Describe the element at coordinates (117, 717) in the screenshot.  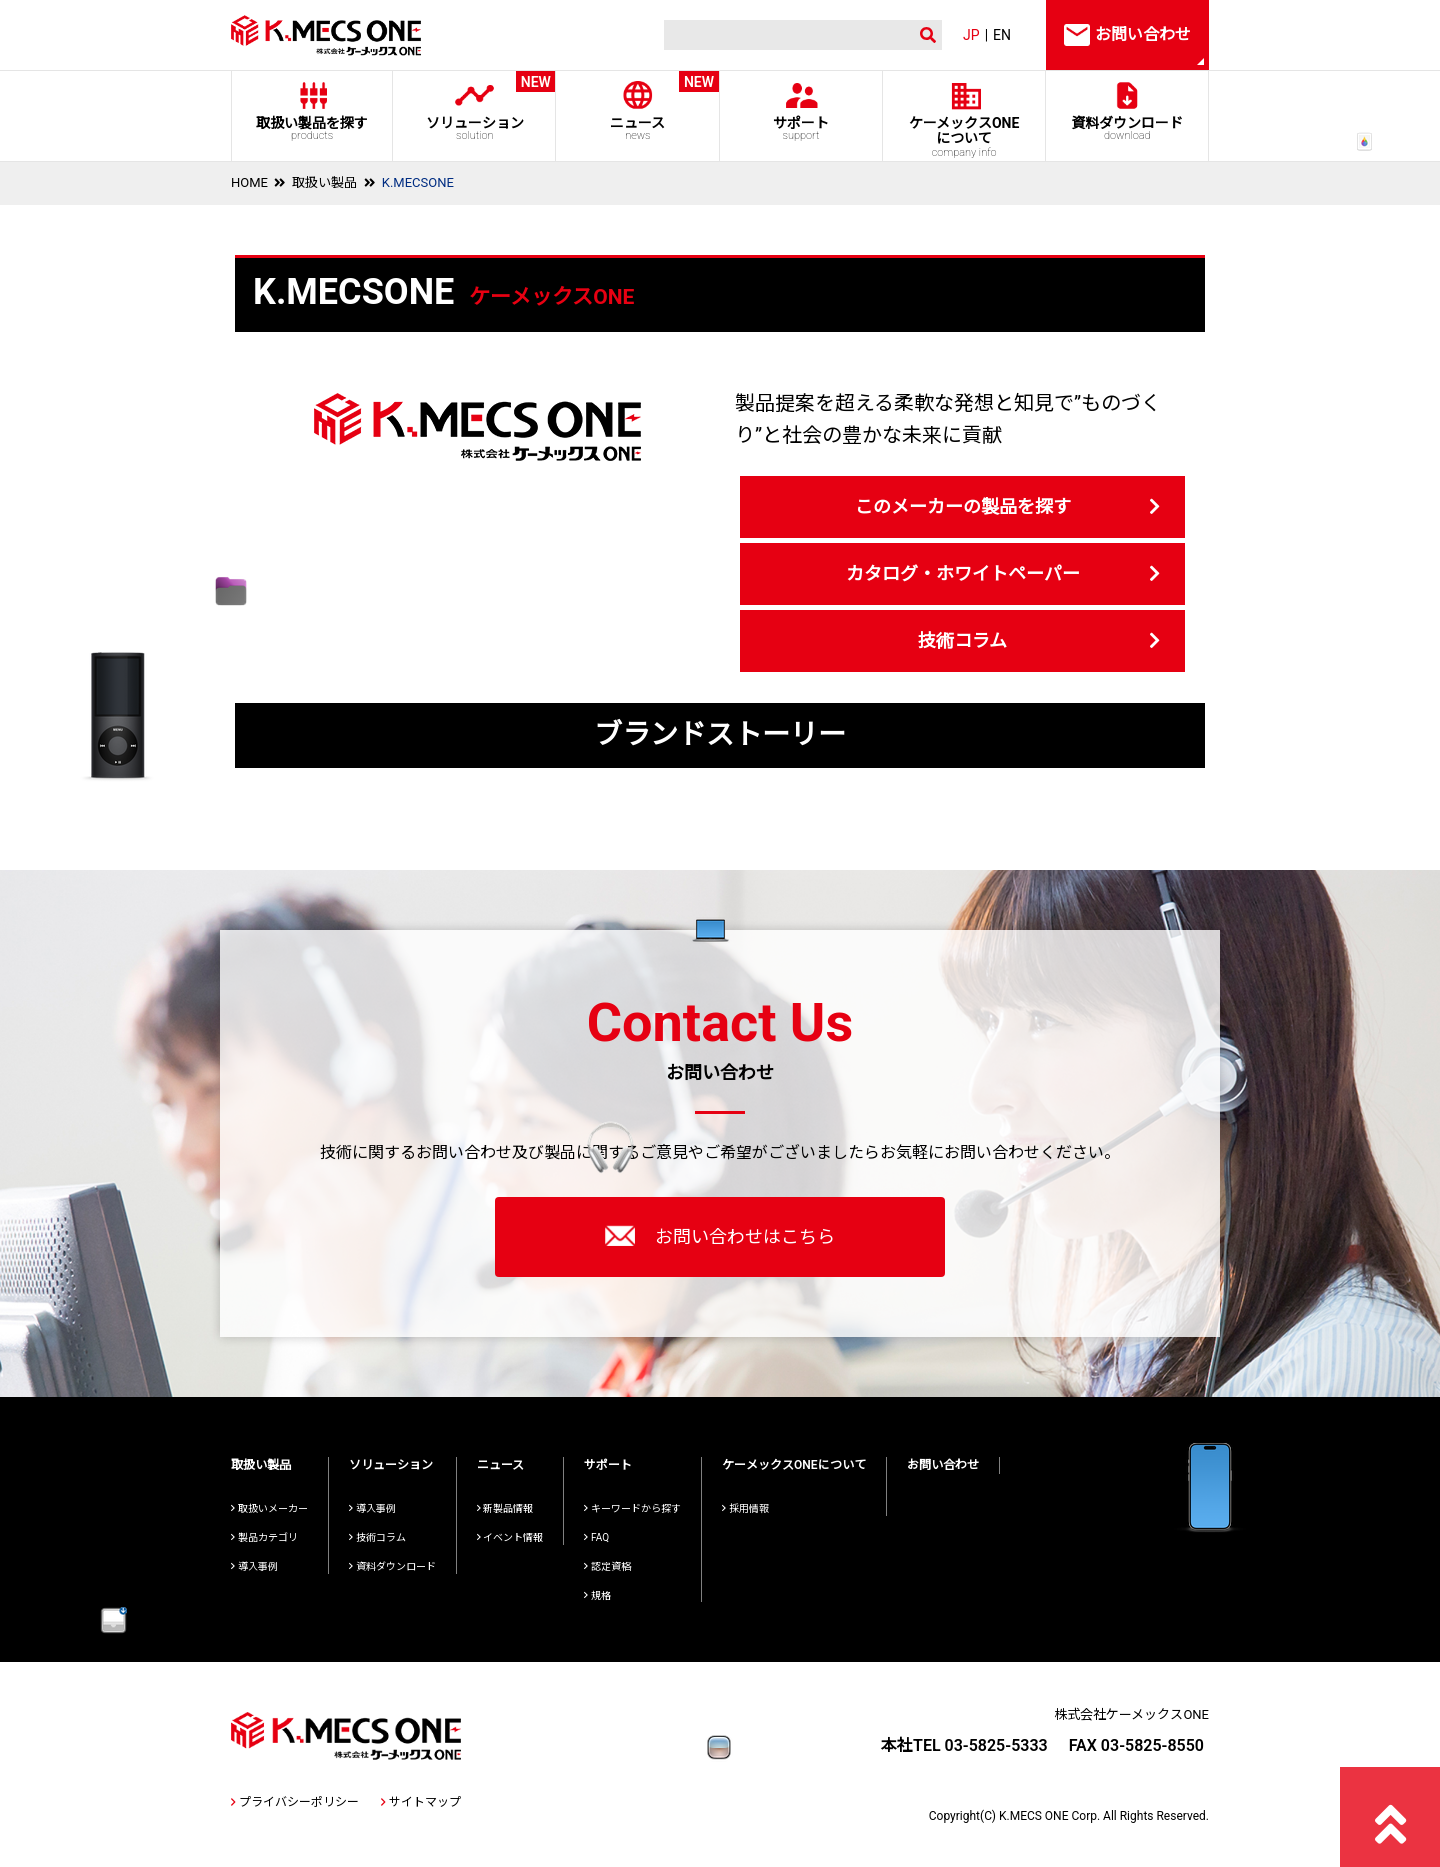
I see `access iPod device settings` at that location.